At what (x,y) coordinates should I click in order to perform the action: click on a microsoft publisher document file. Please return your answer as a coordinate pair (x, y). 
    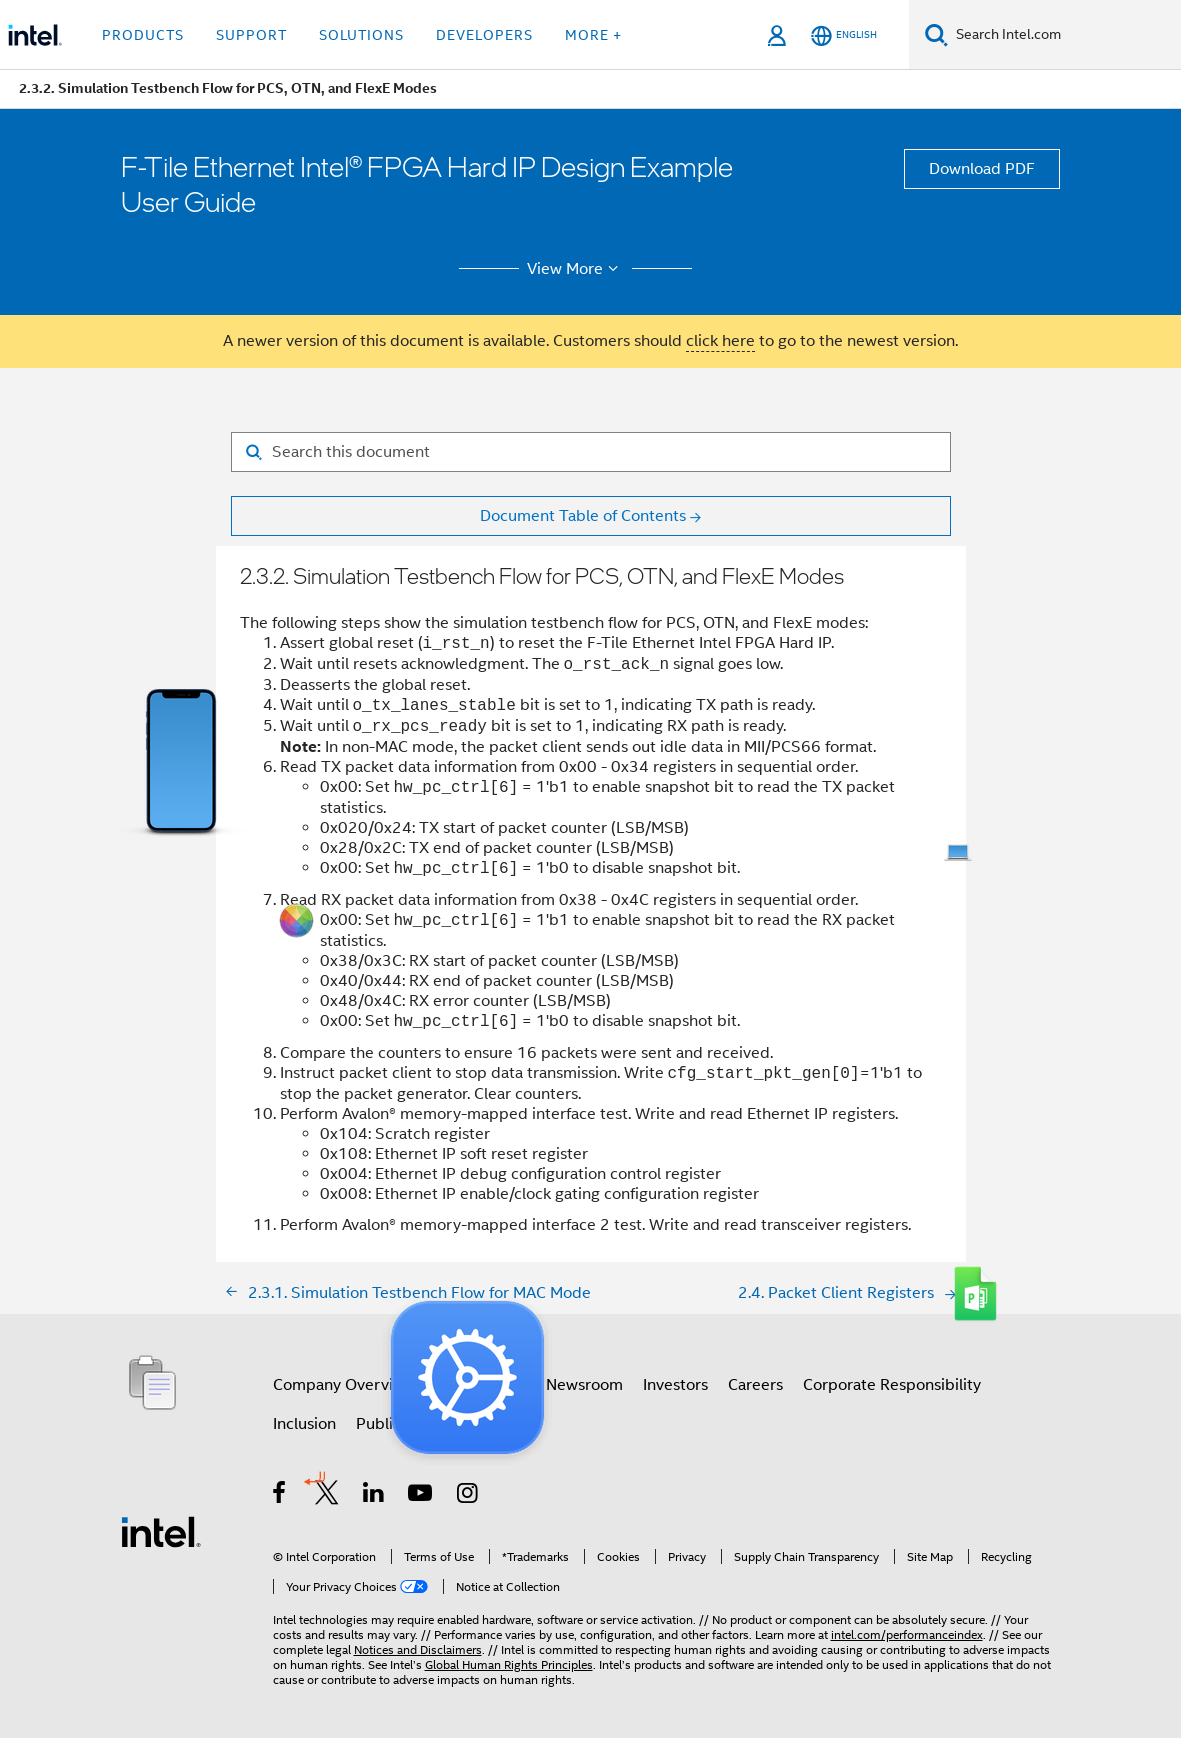
    Looking at the image, I should click on (975, 1293).